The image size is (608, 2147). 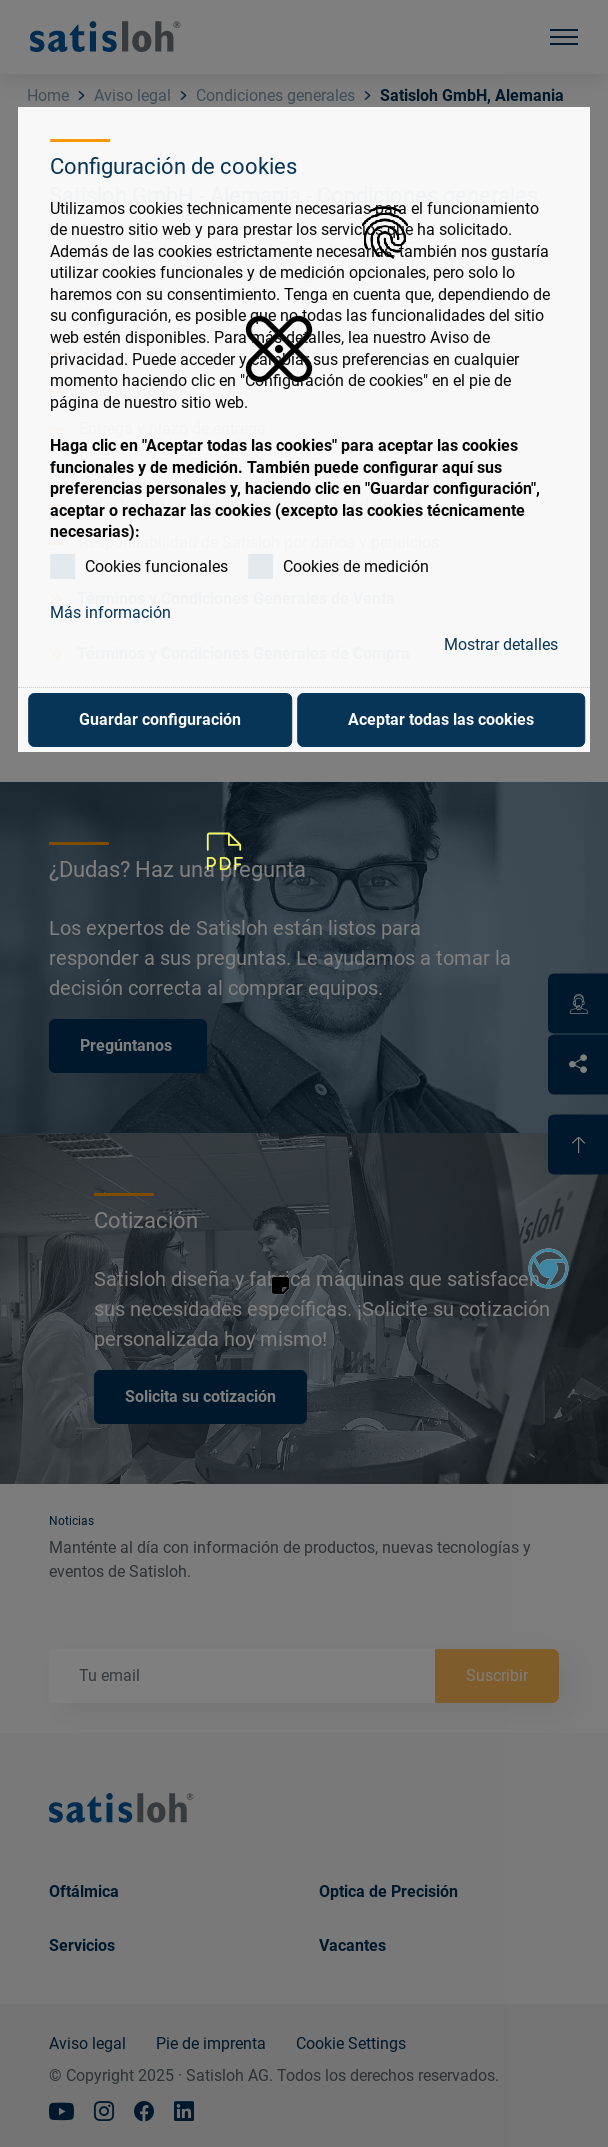 What do you see at coordinates (385, 232) in the screenshot?
I see `authenticate with fingerprint` at bounding box center [385, 232].